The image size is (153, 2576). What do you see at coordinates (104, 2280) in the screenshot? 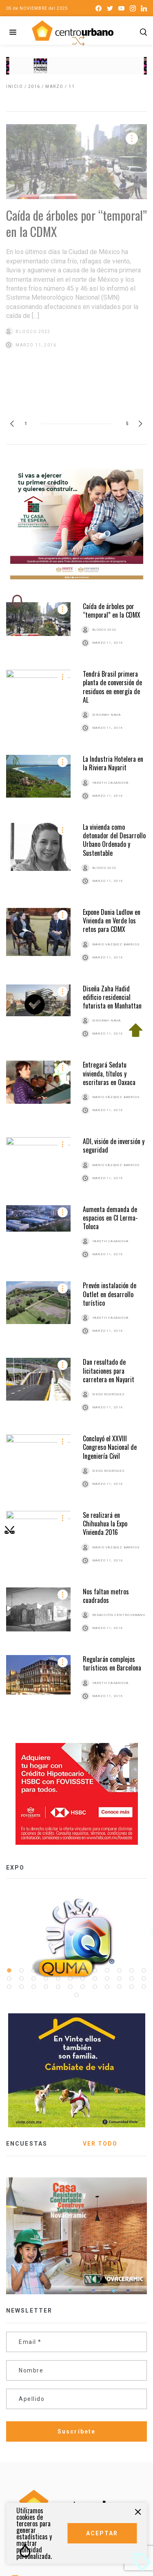
I see `indicates a warning or alert status` at bounding box center [104, 2280].